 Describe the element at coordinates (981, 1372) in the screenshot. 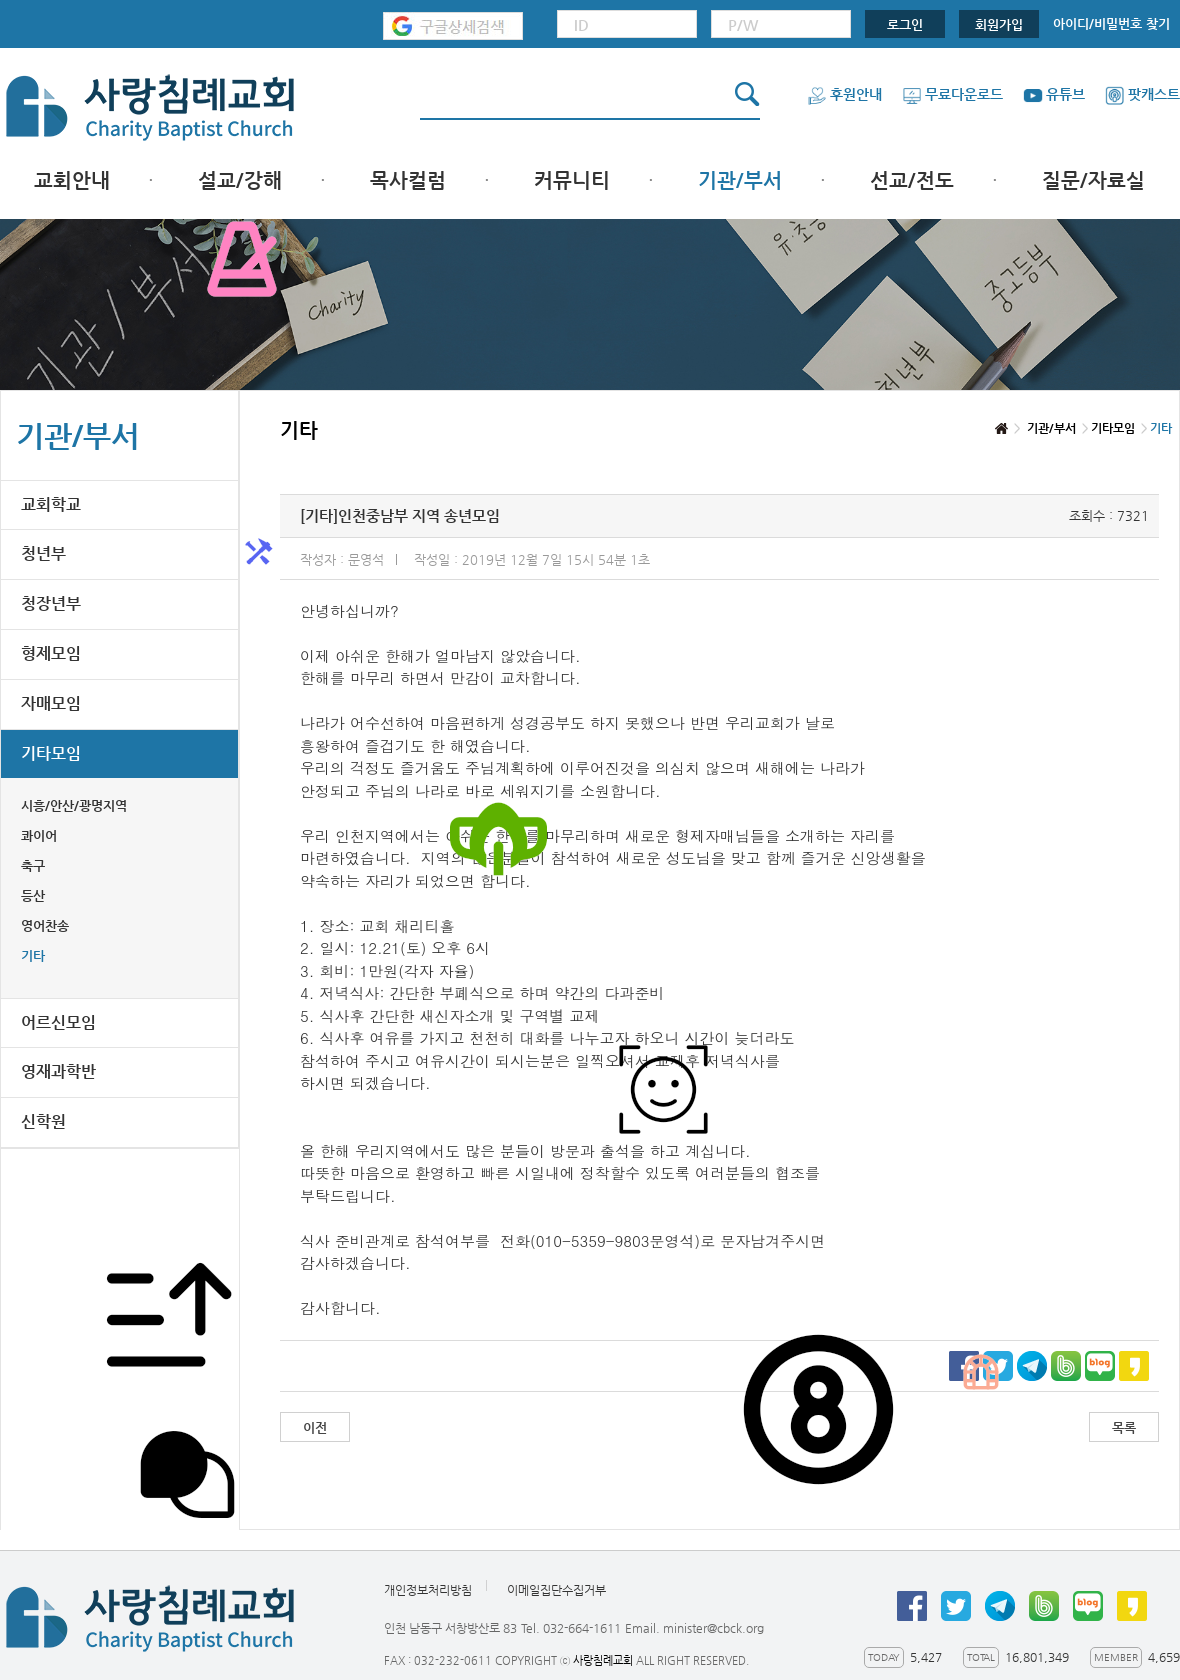

I see `access tunnel or underground passage information` at that location.